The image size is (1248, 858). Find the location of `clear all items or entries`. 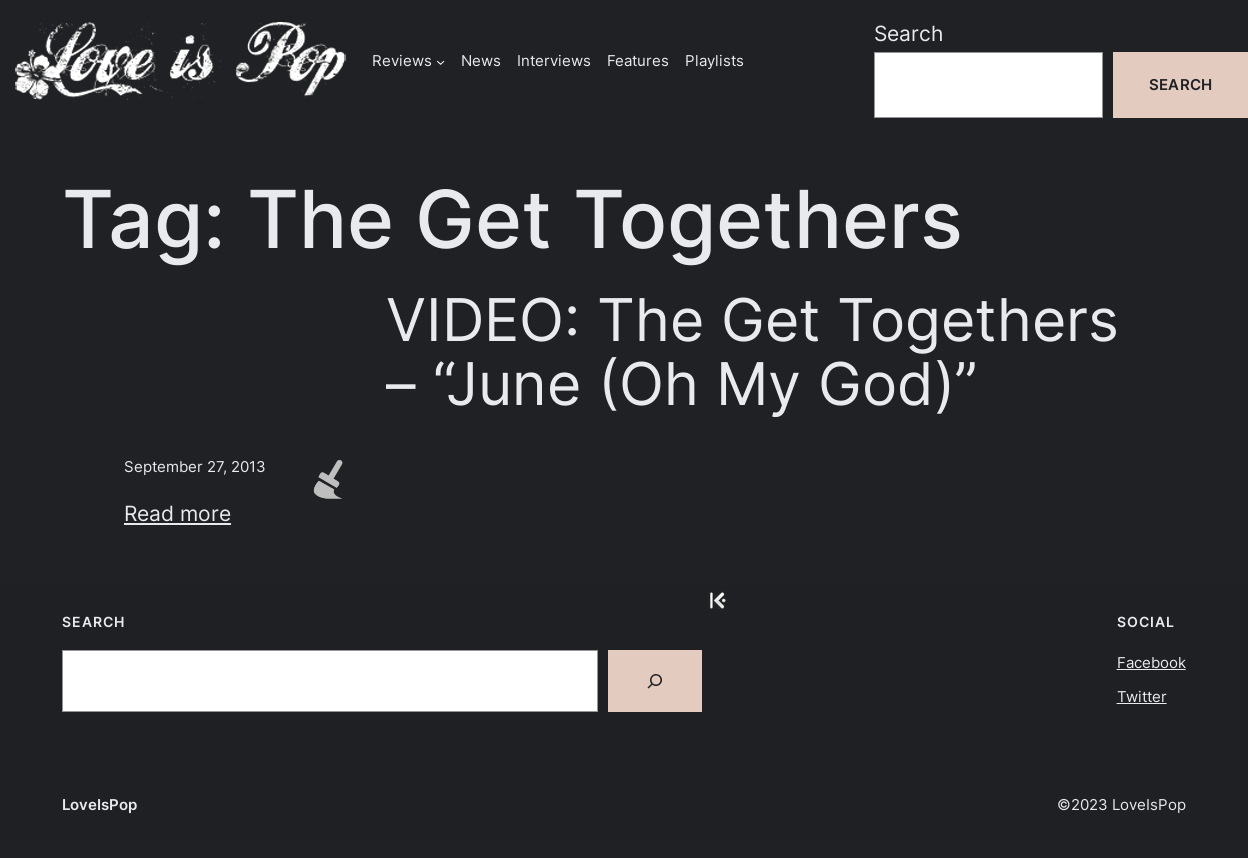

clear all items or entries is located at coordinates (331, 482).